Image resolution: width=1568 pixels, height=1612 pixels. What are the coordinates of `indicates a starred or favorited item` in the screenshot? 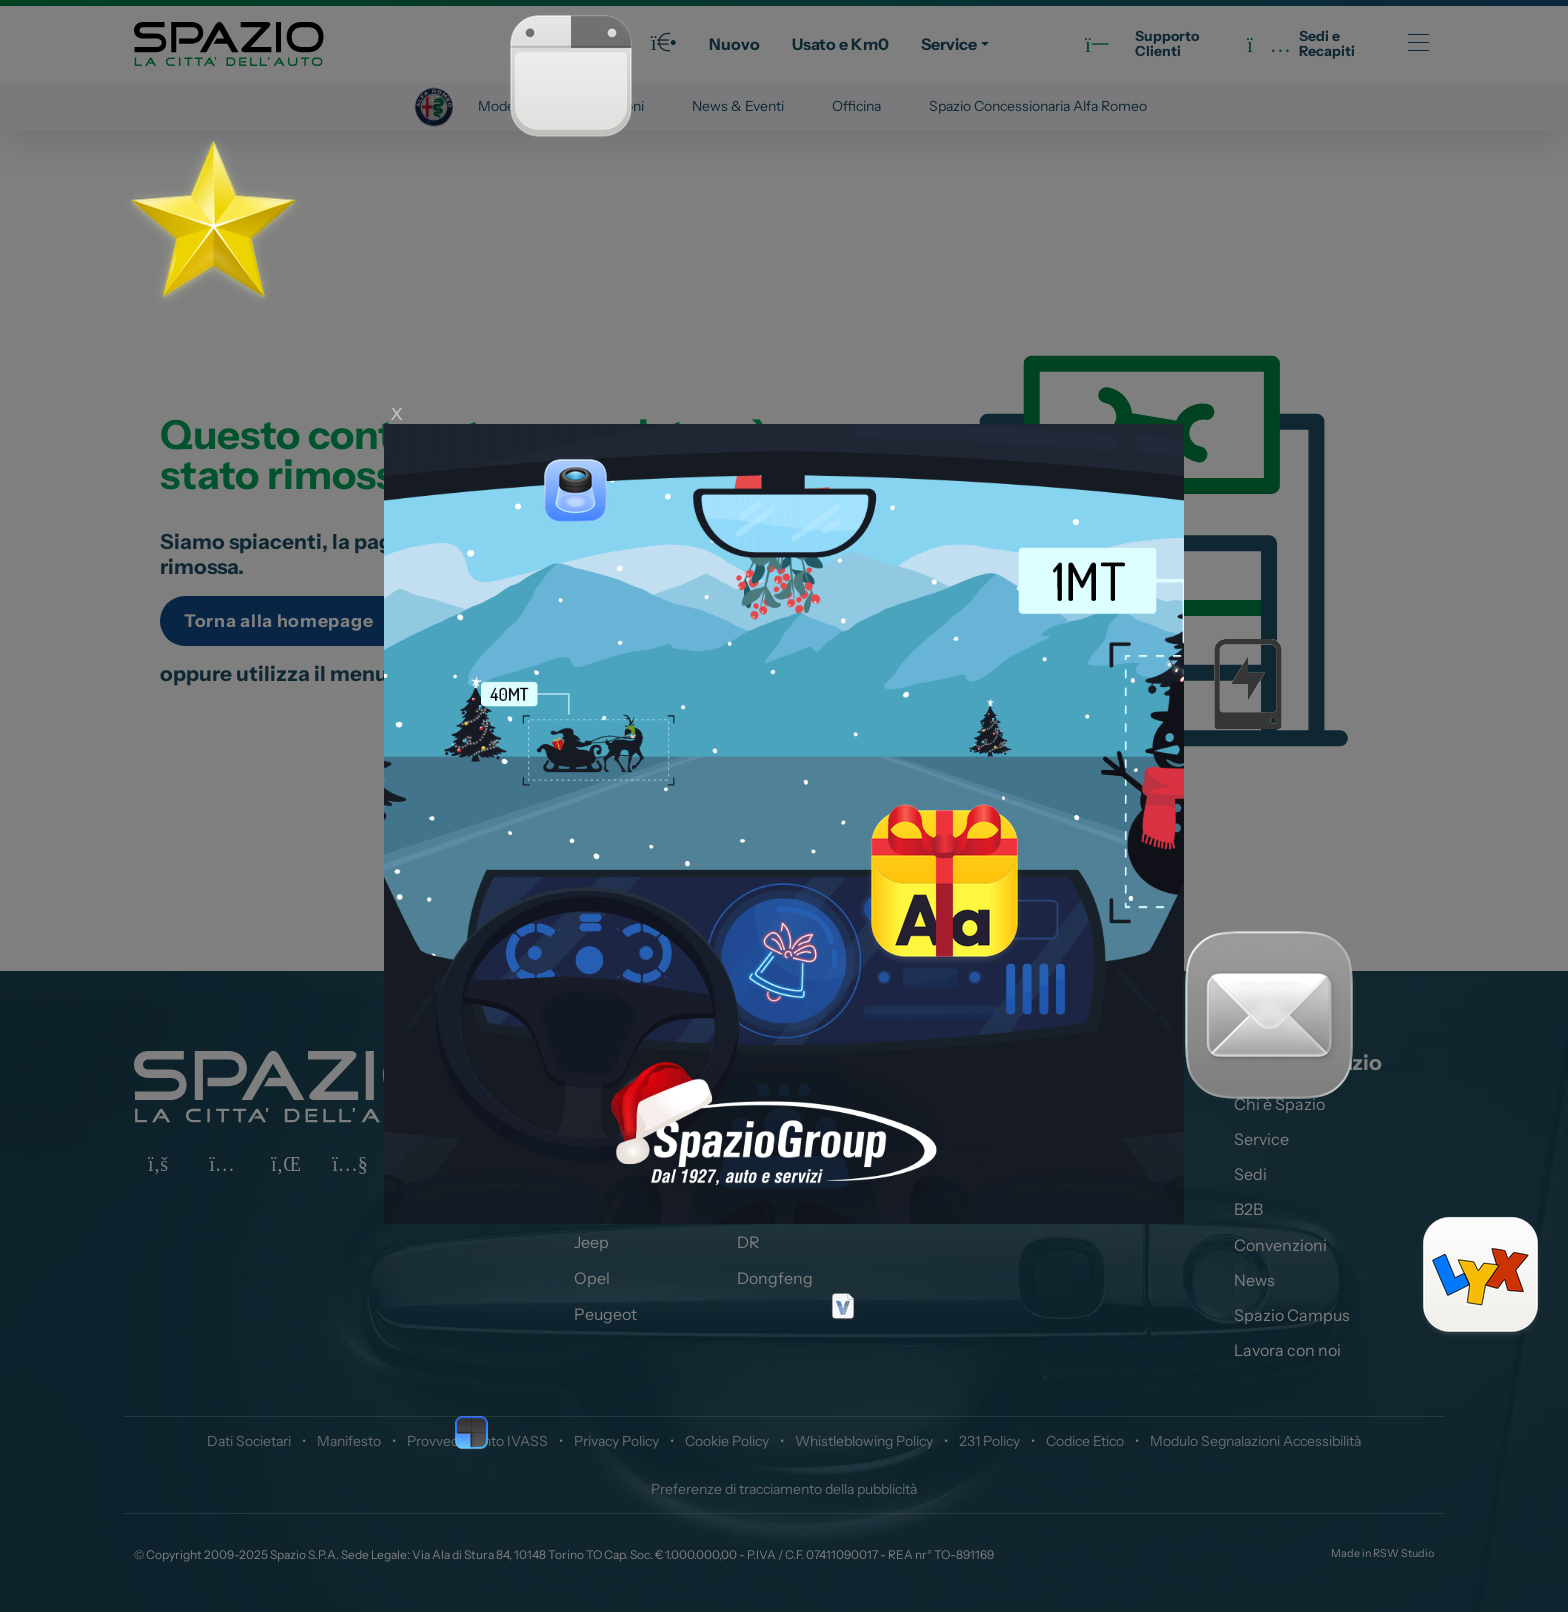 It's located at (213, 227).